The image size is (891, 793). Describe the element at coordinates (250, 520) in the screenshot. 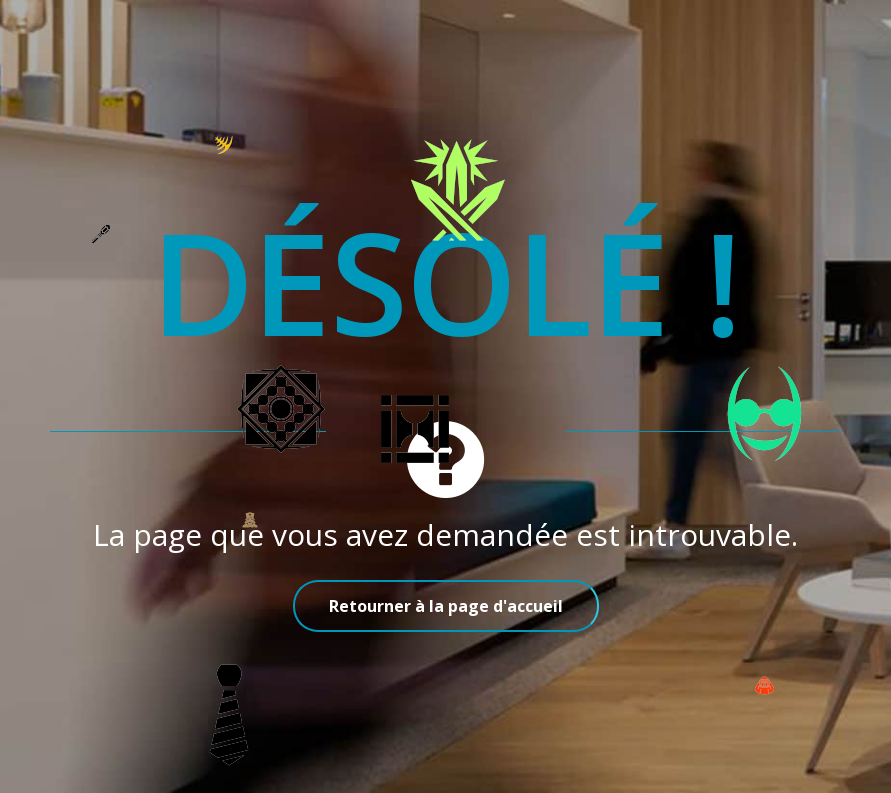

I see `access healthcare or medical services` at that location.